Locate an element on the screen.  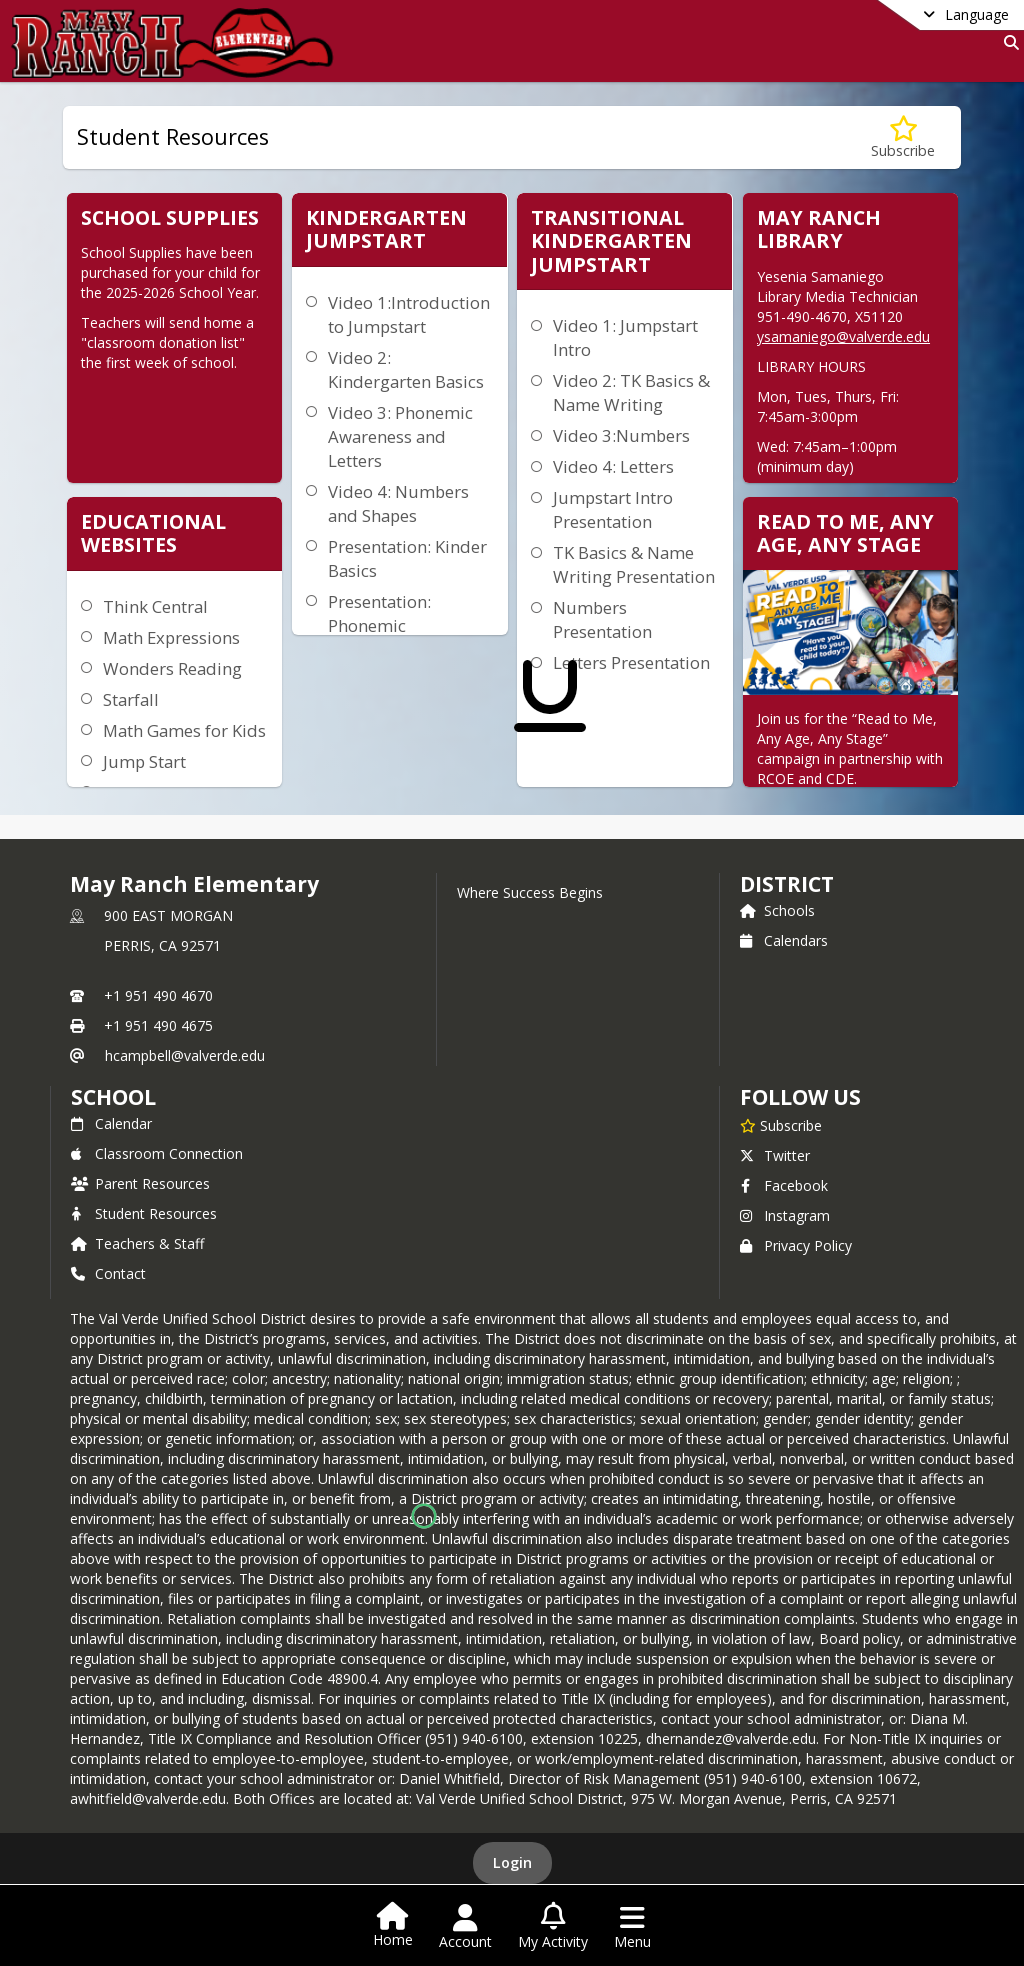
indicates 0% progress or empty state is located at coordinates (424, 1516).